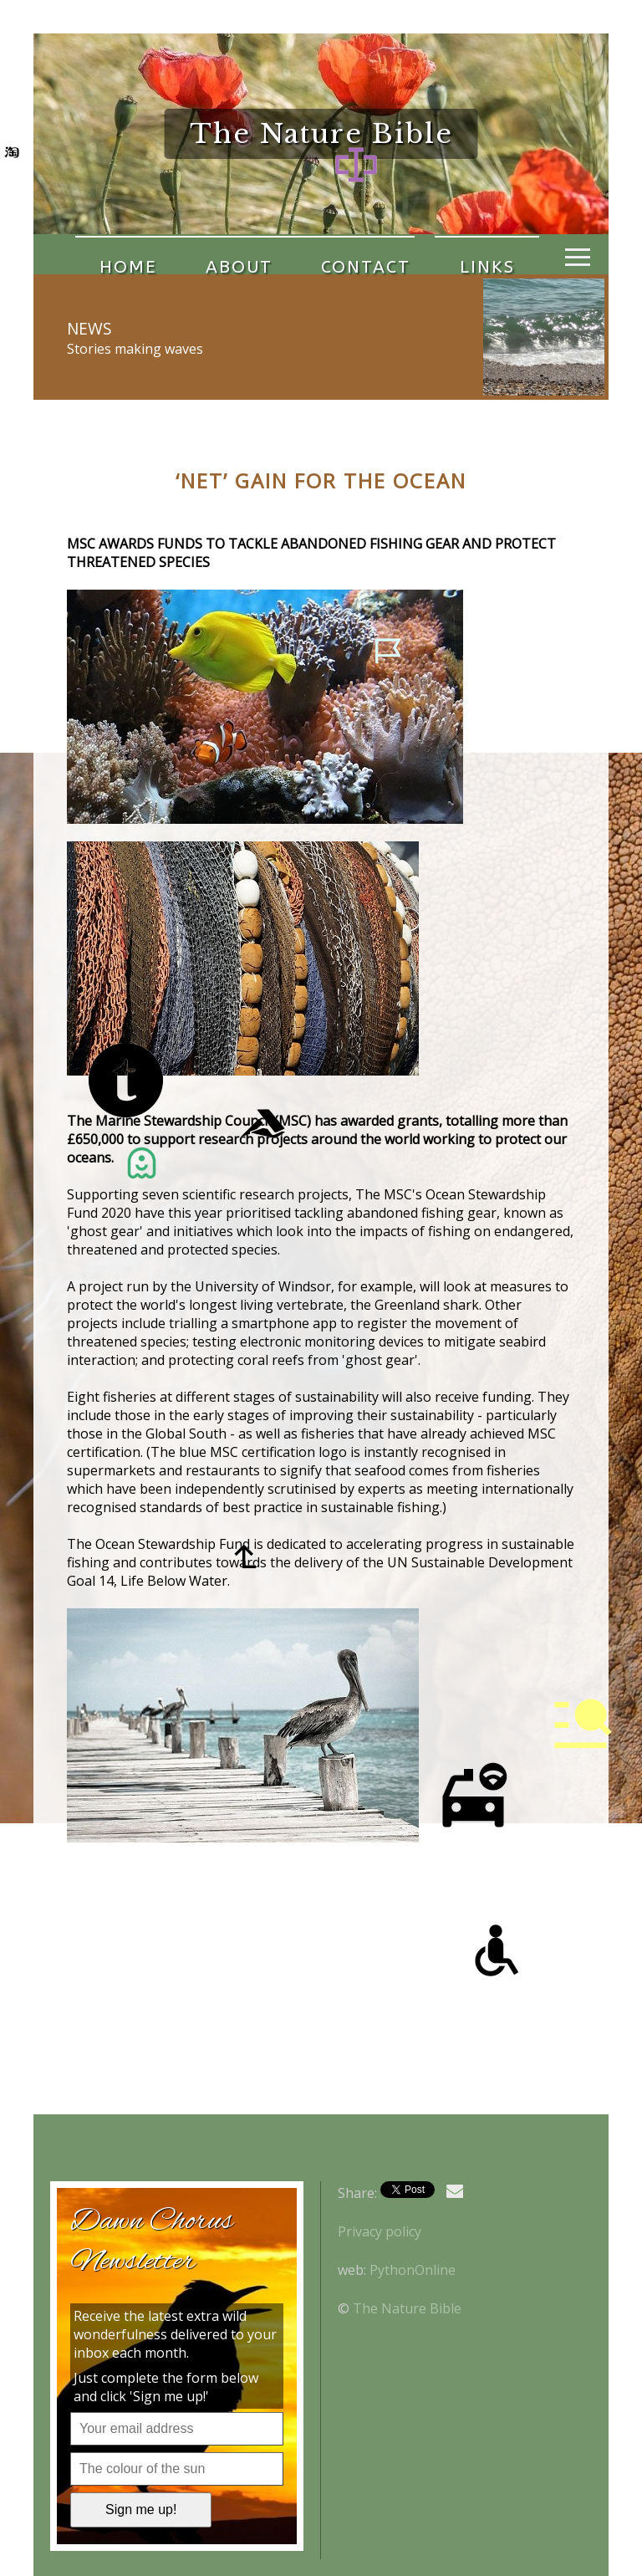 This screenshot has height=2576, width=642. Describe the element at coordinates (141, 1163) in the screenshot. I see `fun ghost avatar or profile icon` at that location.